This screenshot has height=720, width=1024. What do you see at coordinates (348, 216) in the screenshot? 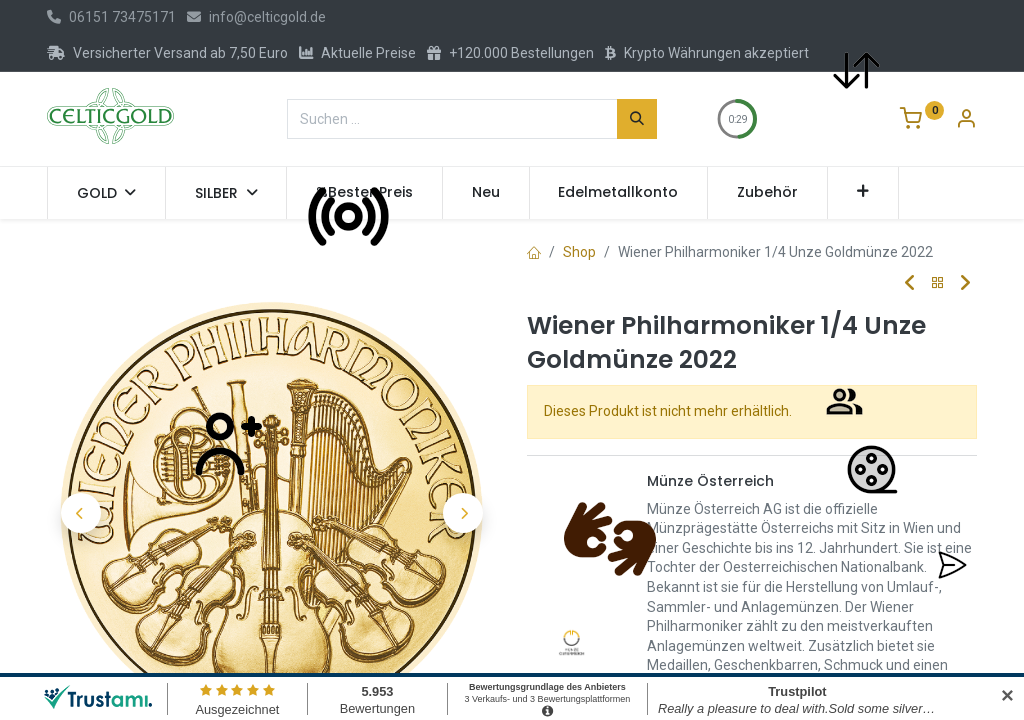
I see `start a live broadcast or stream` at bounding box center [348, 216].